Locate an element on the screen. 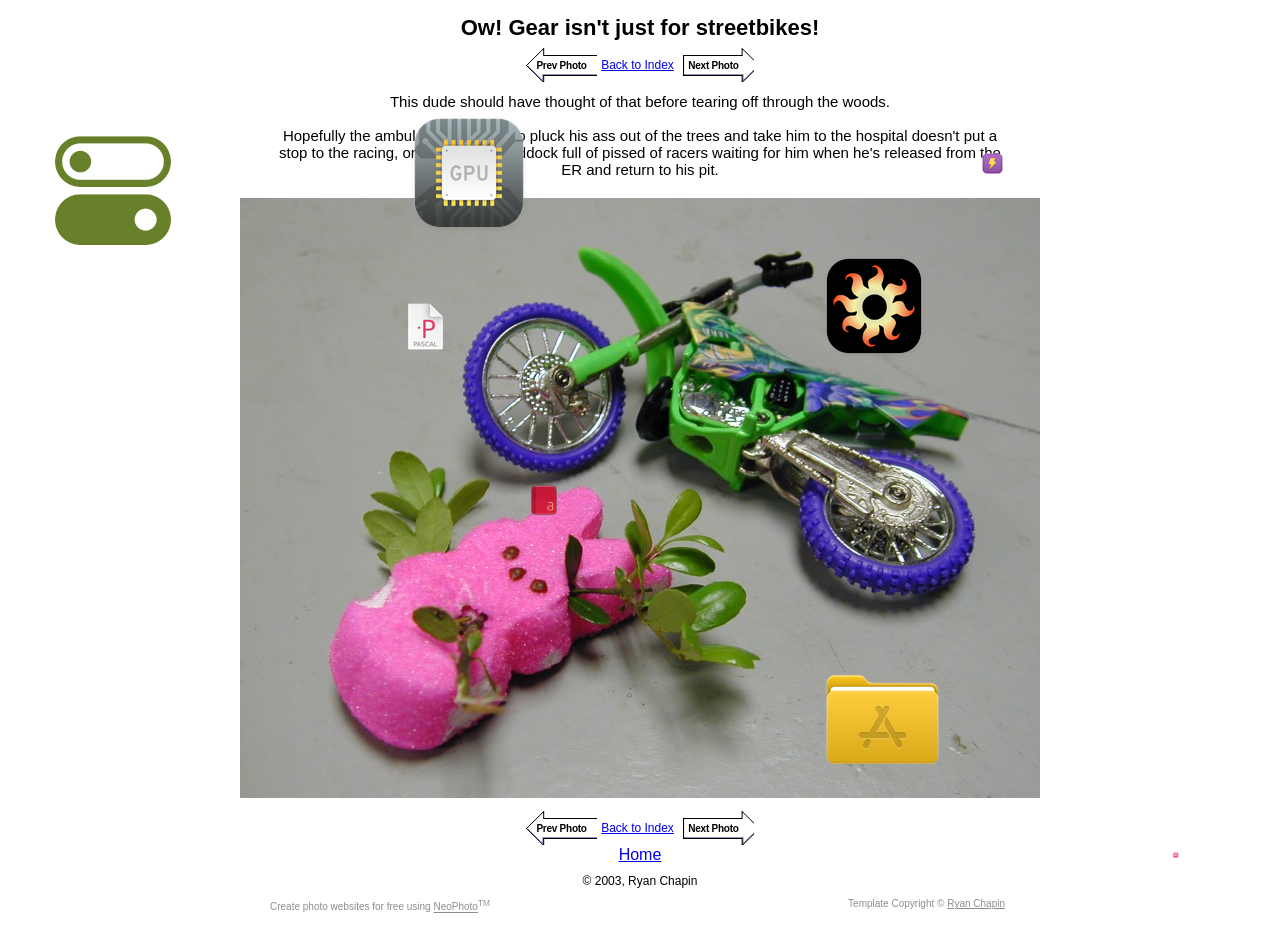 The width and height of the screenshot is (1280, 929). open the dictionary app is located at coordinates (544, 500).